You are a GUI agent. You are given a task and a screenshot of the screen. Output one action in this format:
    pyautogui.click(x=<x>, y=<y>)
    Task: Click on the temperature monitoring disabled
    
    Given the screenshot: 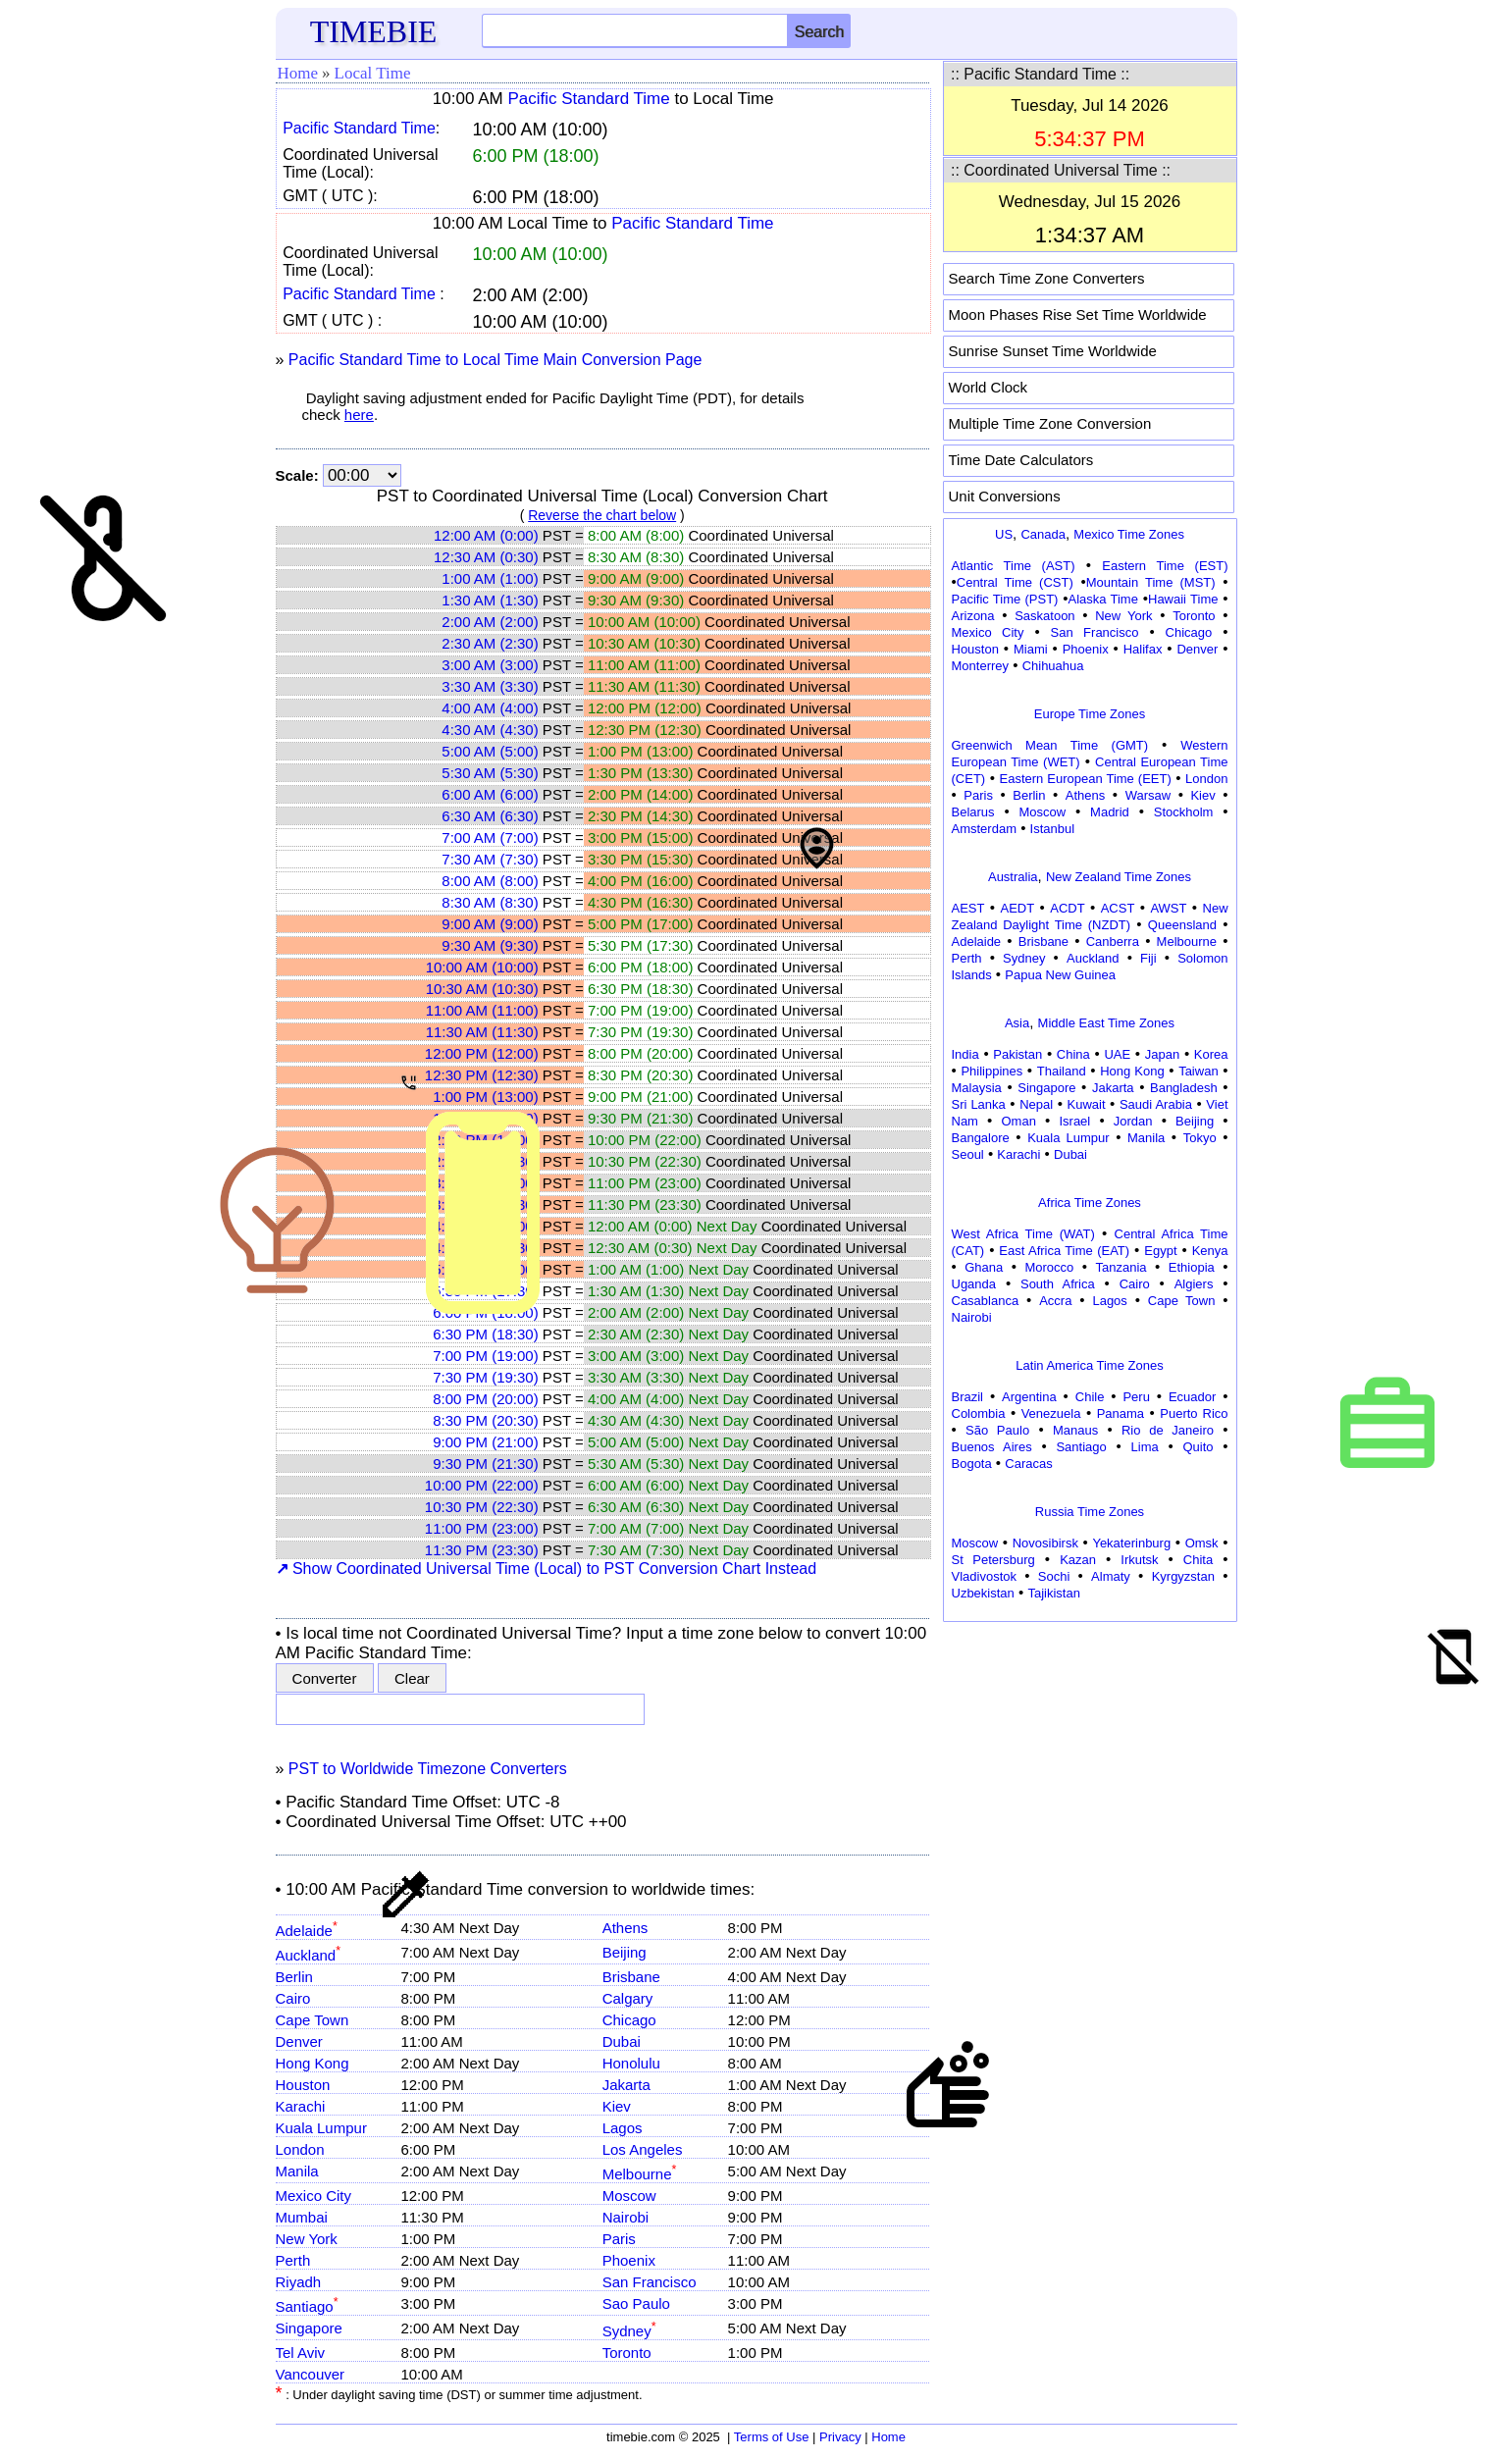 What is the action you would take?
    pyautogui.click(x=103, y=558)
    